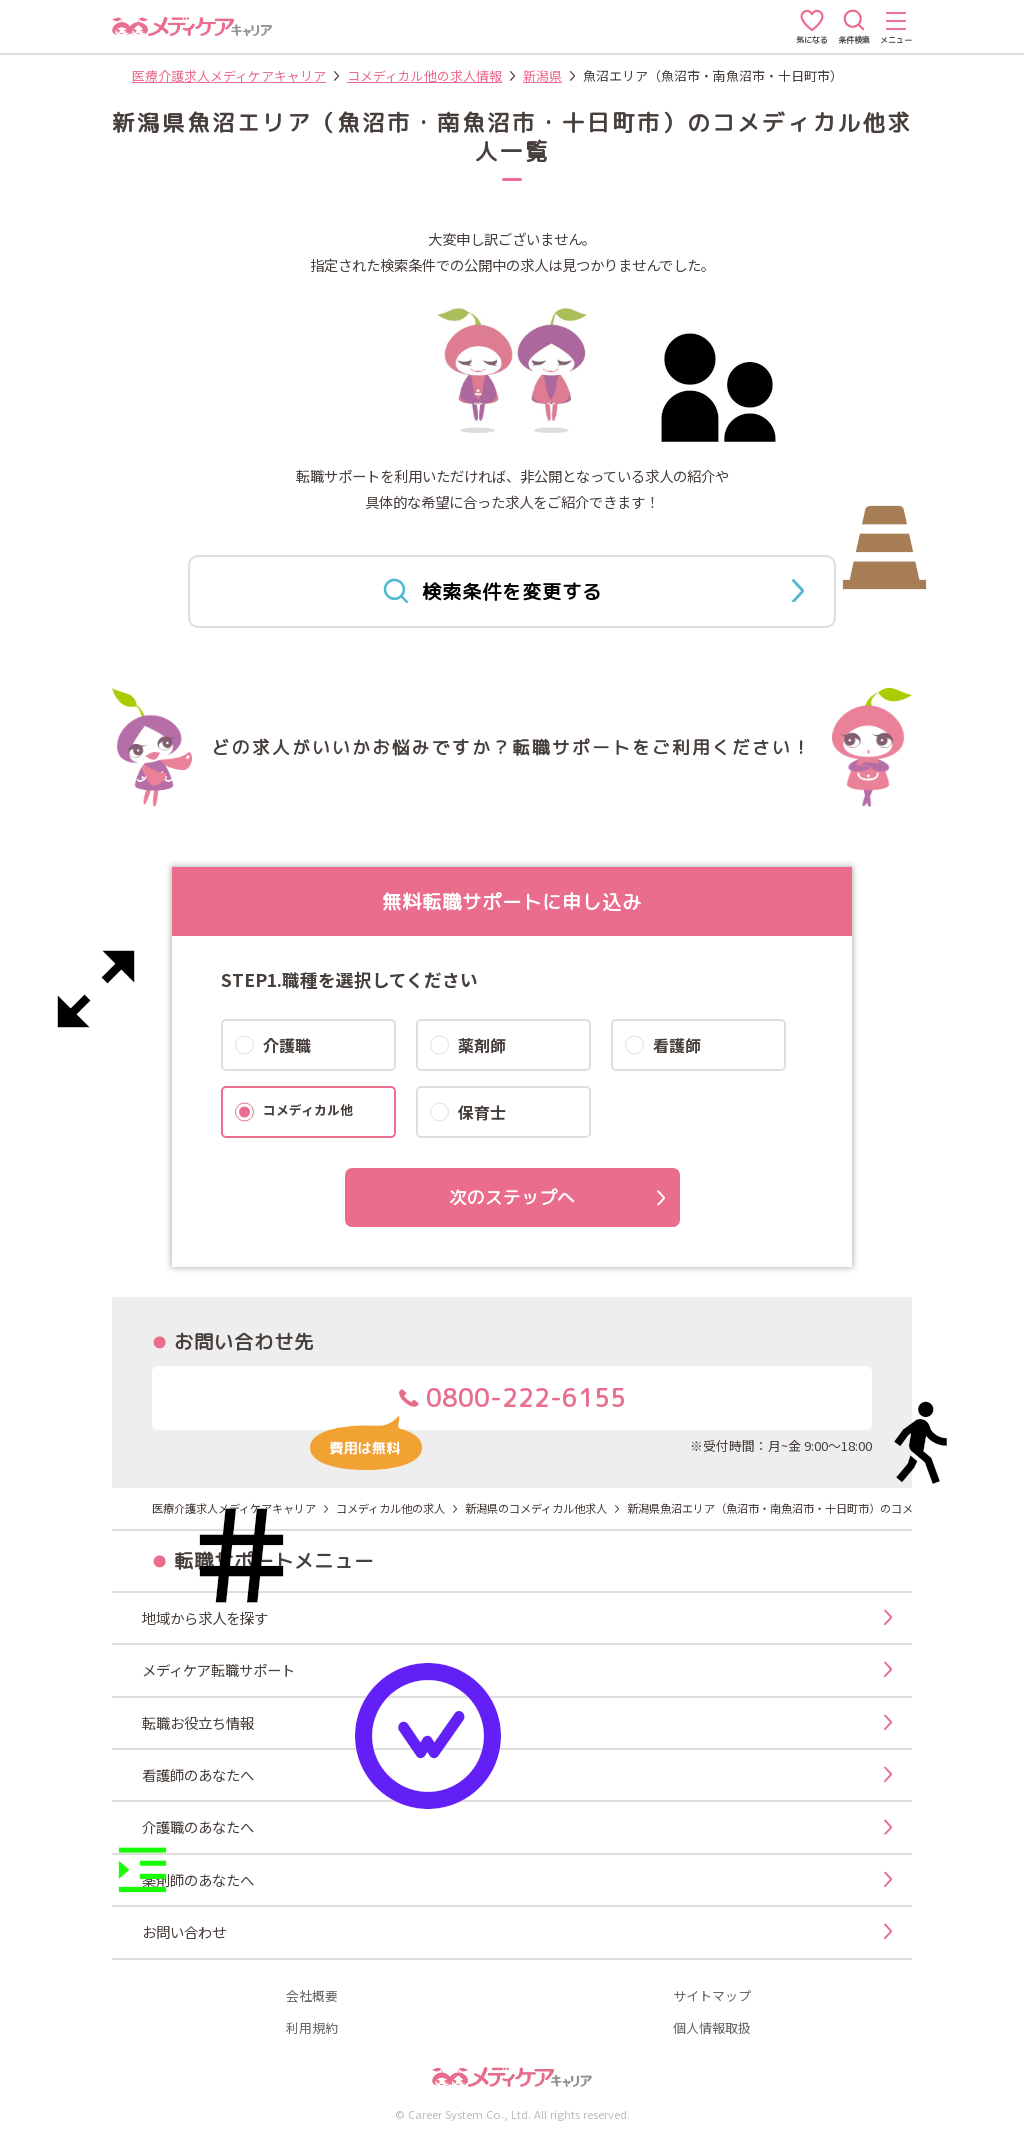 This screenshot has width=1024, height=2136. I want to click on indicates a road closure or blocked route, so click(884, 547).